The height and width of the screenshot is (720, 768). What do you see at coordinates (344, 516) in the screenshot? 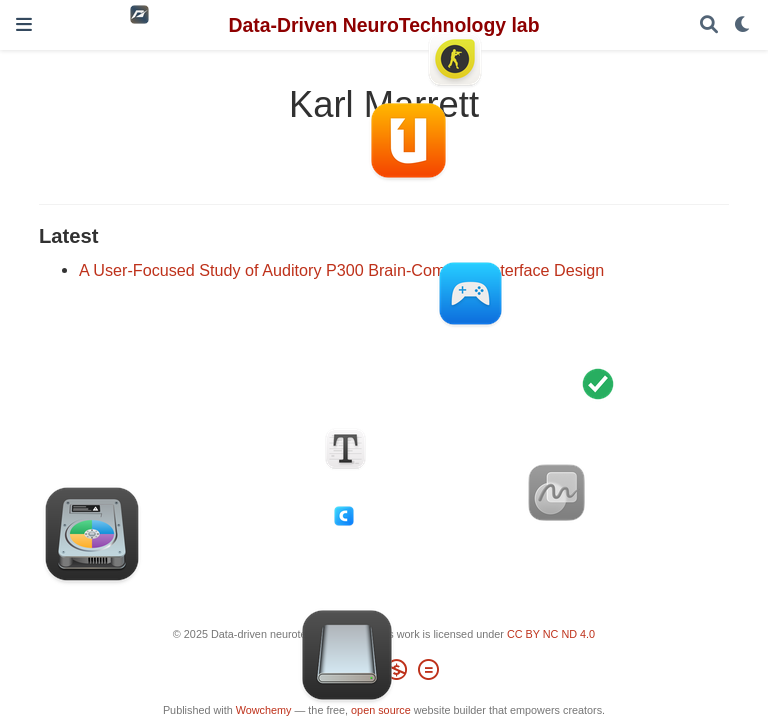
I see `open the Cura 3D printing slicer application` at bounding box center [344, 516].